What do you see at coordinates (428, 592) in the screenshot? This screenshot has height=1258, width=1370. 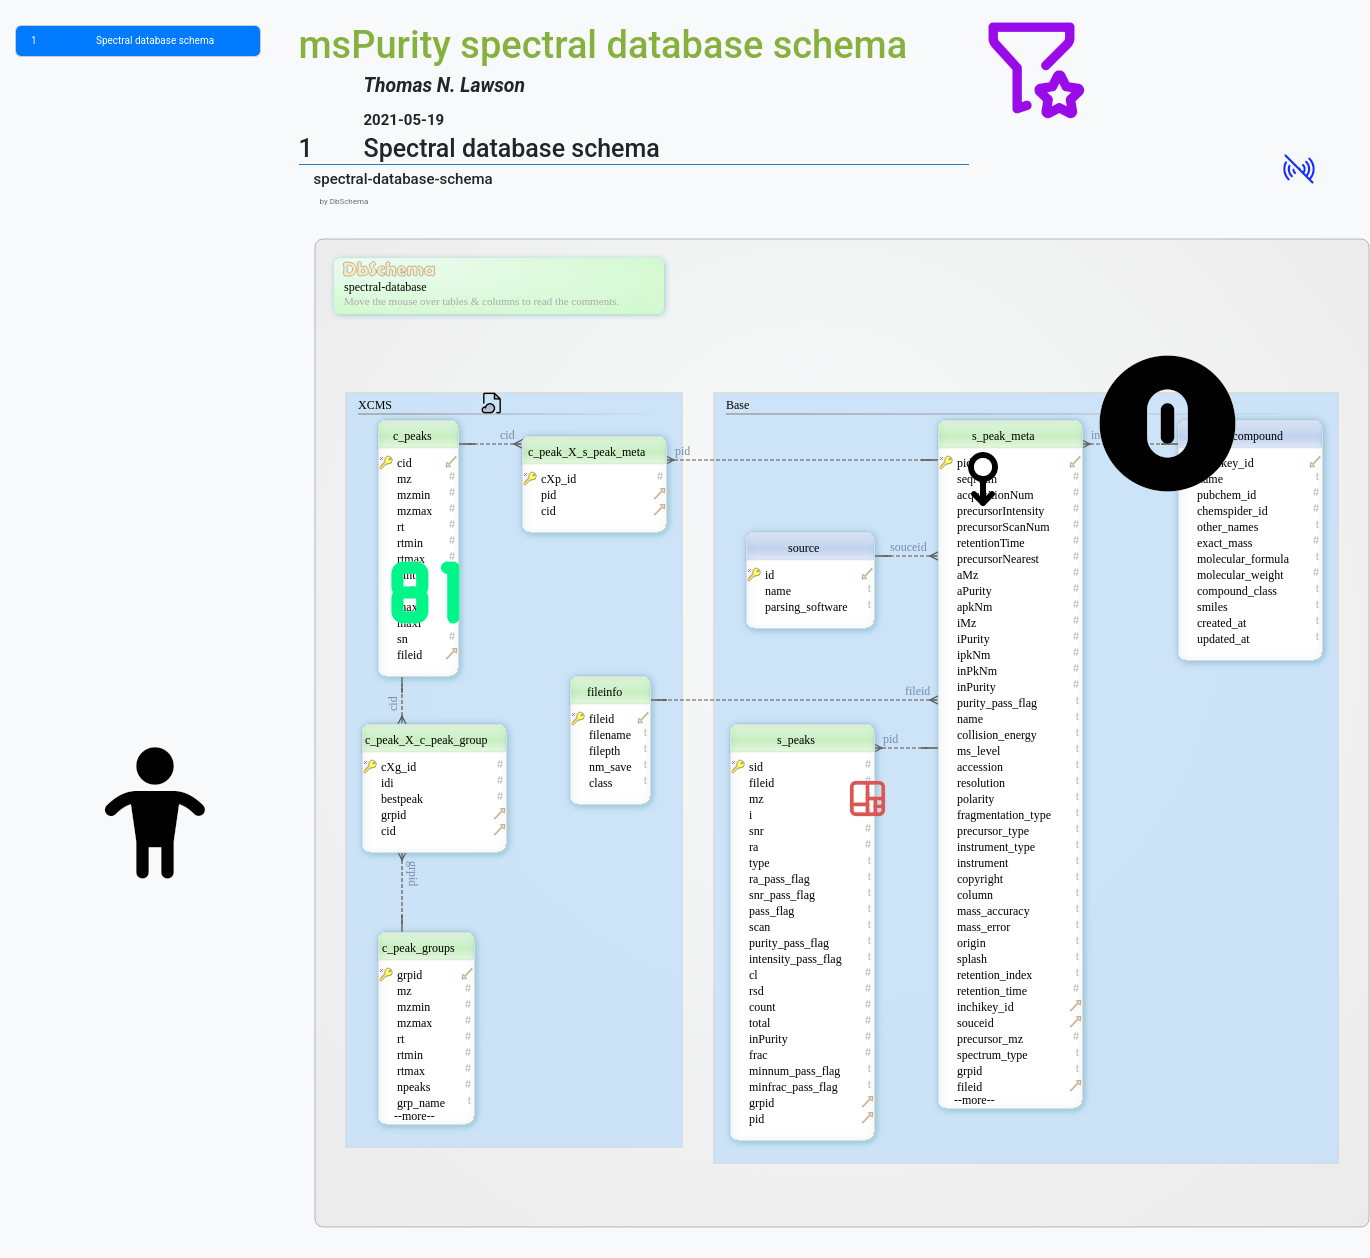 I see `indicates item number 81 in a list or sequence` at bounding box center [428, 592].